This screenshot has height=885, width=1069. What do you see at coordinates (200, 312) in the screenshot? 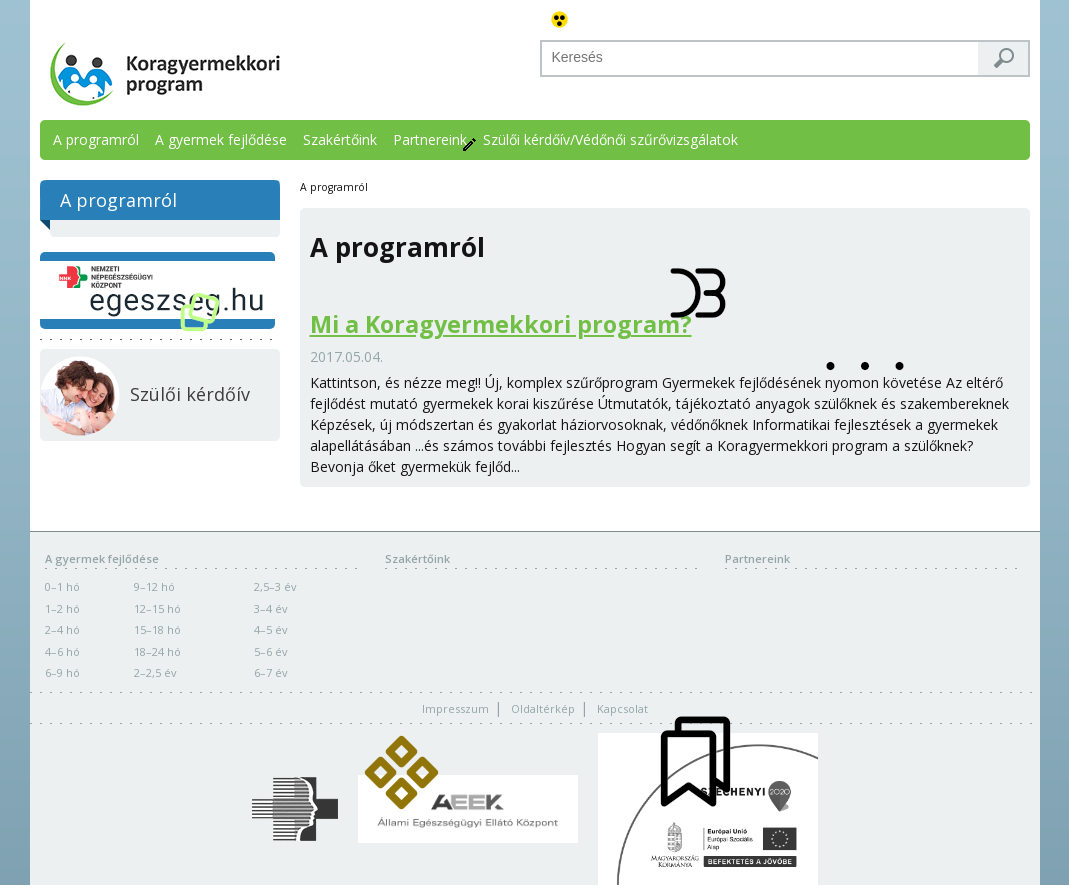
I see `swipe to switch between cards or items` at bounding box center [200, 312].